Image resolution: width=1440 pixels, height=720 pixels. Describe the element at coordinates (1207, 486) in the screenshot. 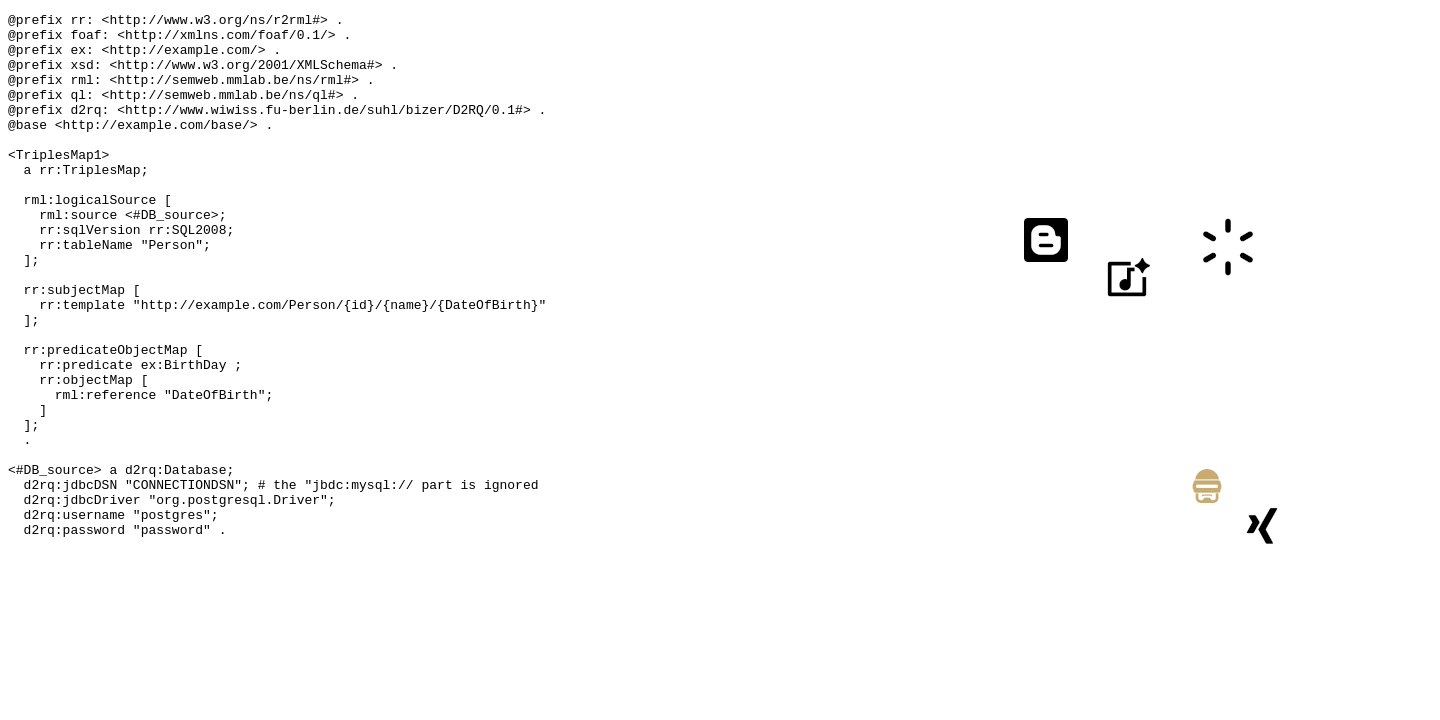

I see `rubocop ruby code linter logo` at that location.